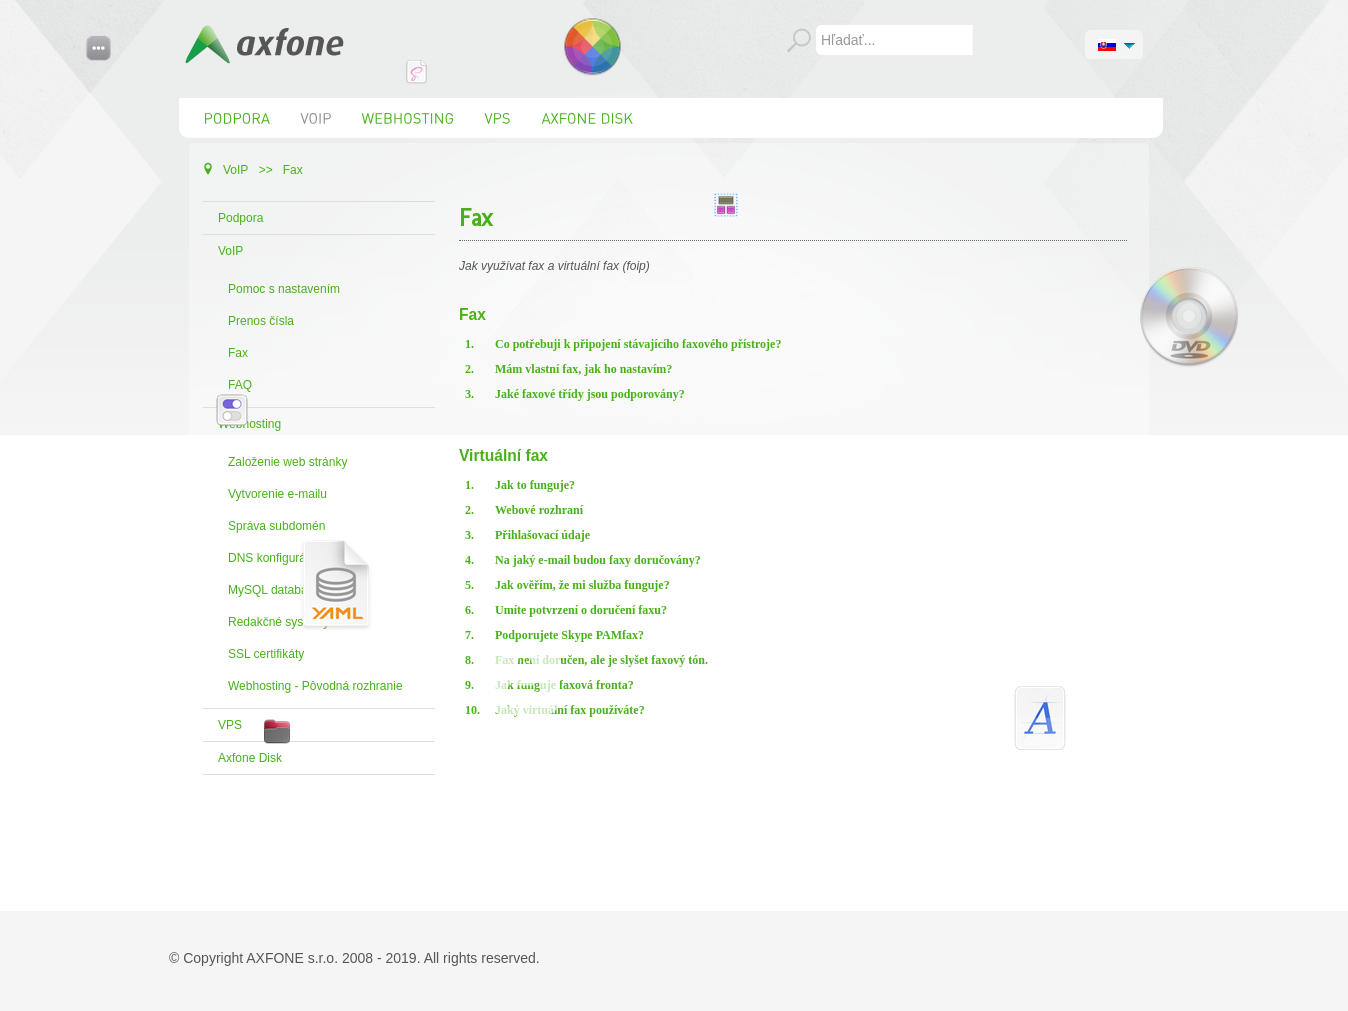  Describe the element at coordinates (98, 48) in the screenshot. I see `access other or miscellaneous preferences` at that location.